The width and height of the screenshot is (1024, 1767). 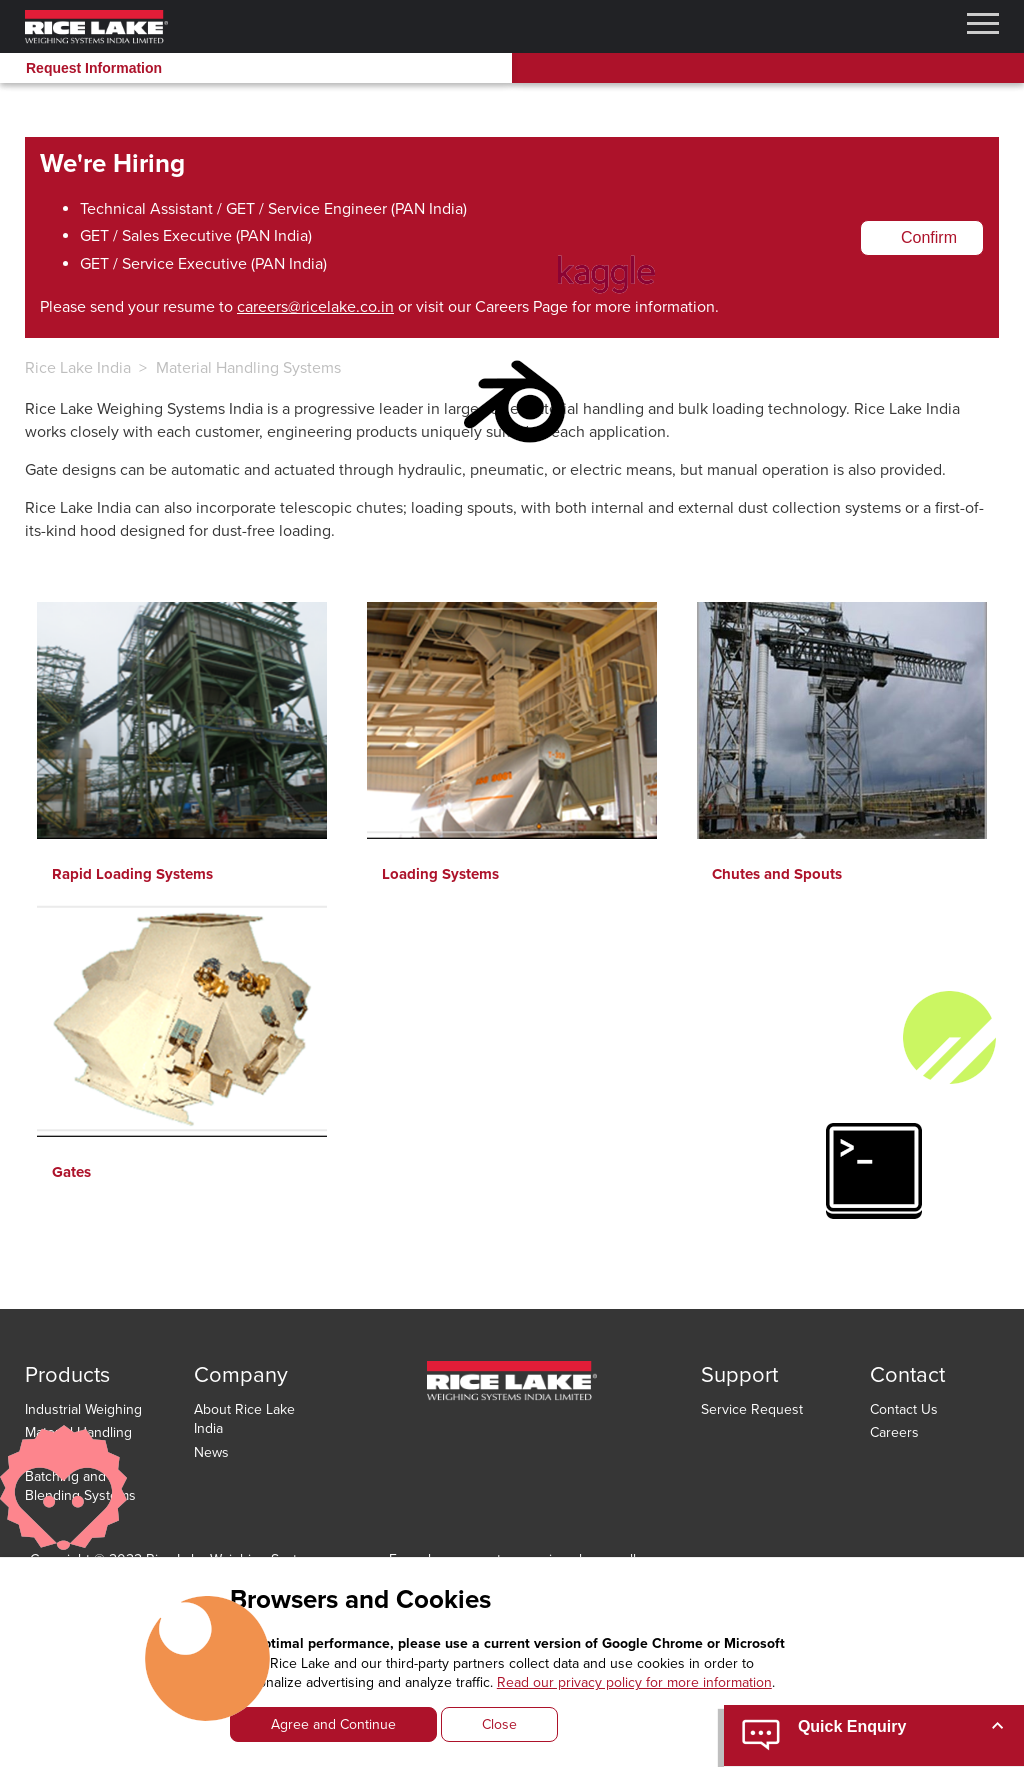 I want to click on planetscale database platform logo, so click(x=949, y=1037).